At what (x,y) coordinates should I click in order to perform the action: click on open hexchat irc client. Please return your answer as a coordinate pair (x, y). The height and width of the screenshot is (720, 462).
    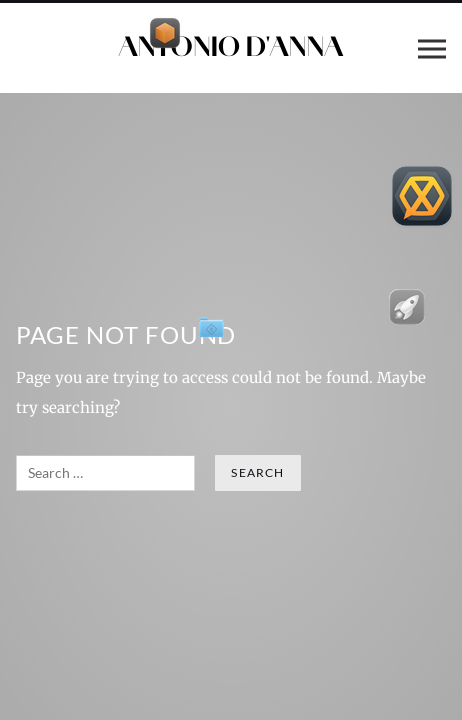
    Looking at the image, I should click on (422, 196).